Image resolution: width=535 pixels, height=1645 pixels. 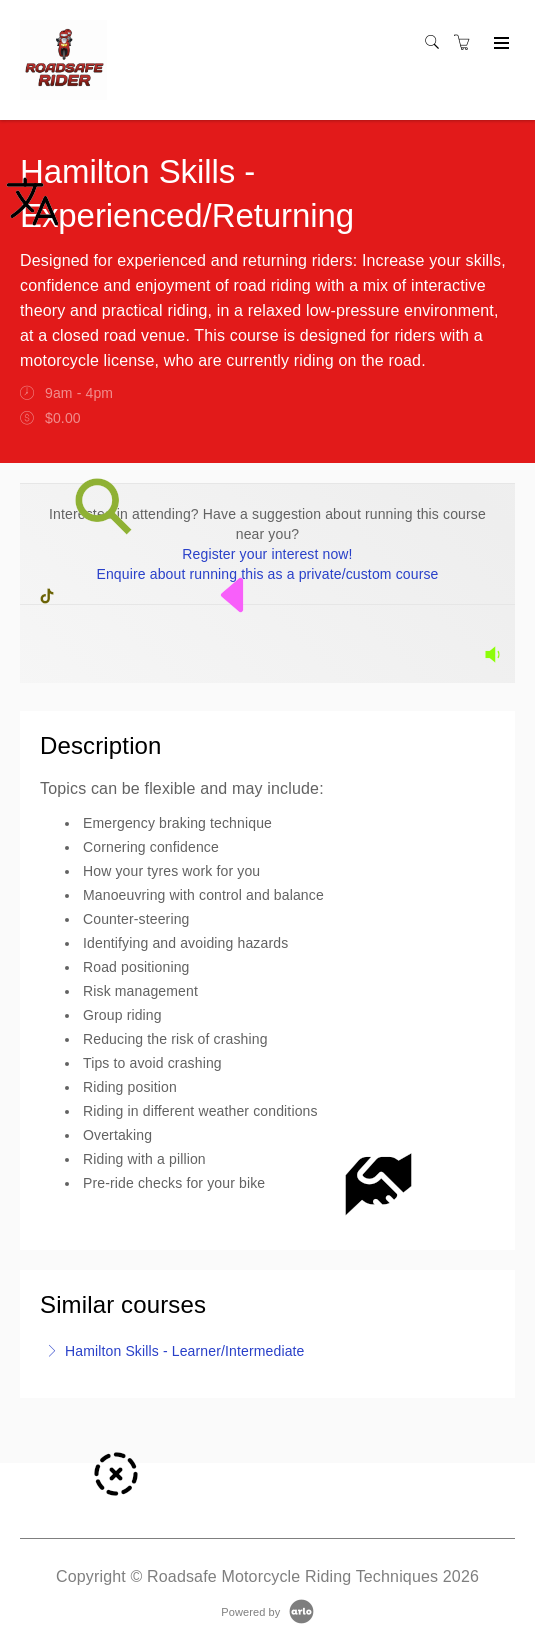 I want to click on access help or assistance services, so click(x=378, y=1182).